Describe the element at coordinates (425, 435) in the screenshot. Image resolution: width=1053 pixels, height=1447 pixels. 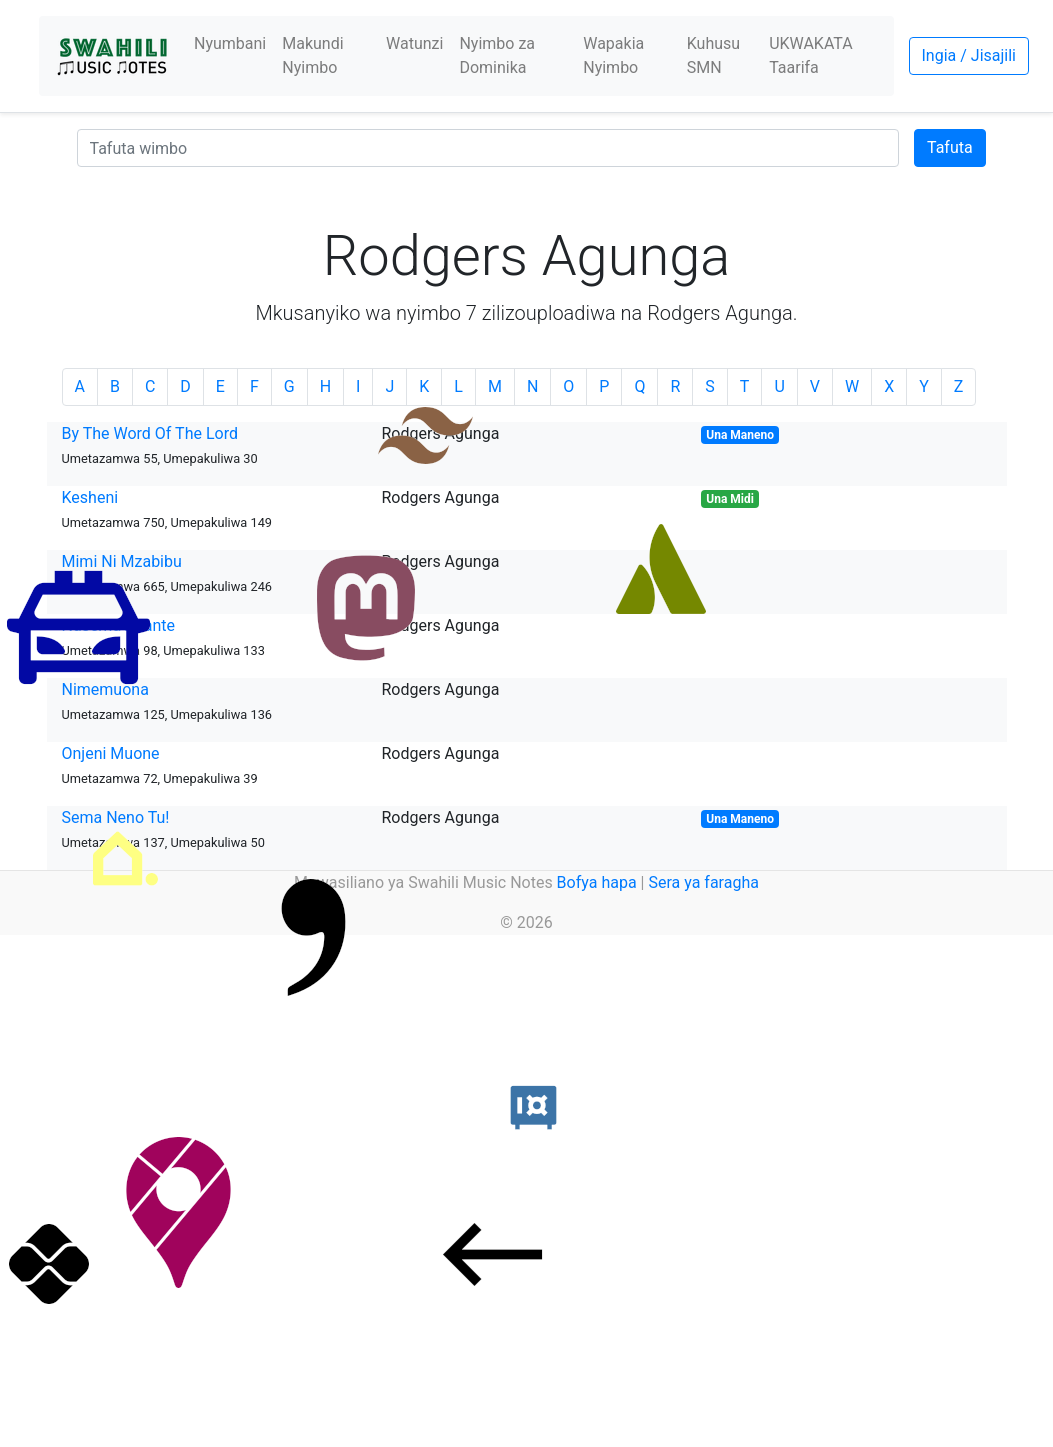
I see `tailwind css framework logo` at that location.